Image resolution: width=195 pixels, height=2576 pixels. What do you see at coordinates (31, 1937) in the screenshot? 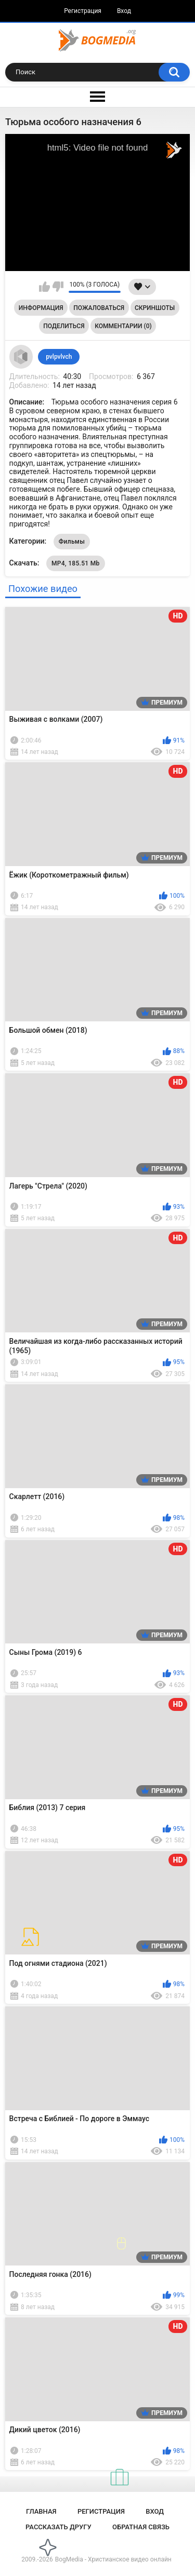
I see `view image file` at bounding box center [31, 1937].